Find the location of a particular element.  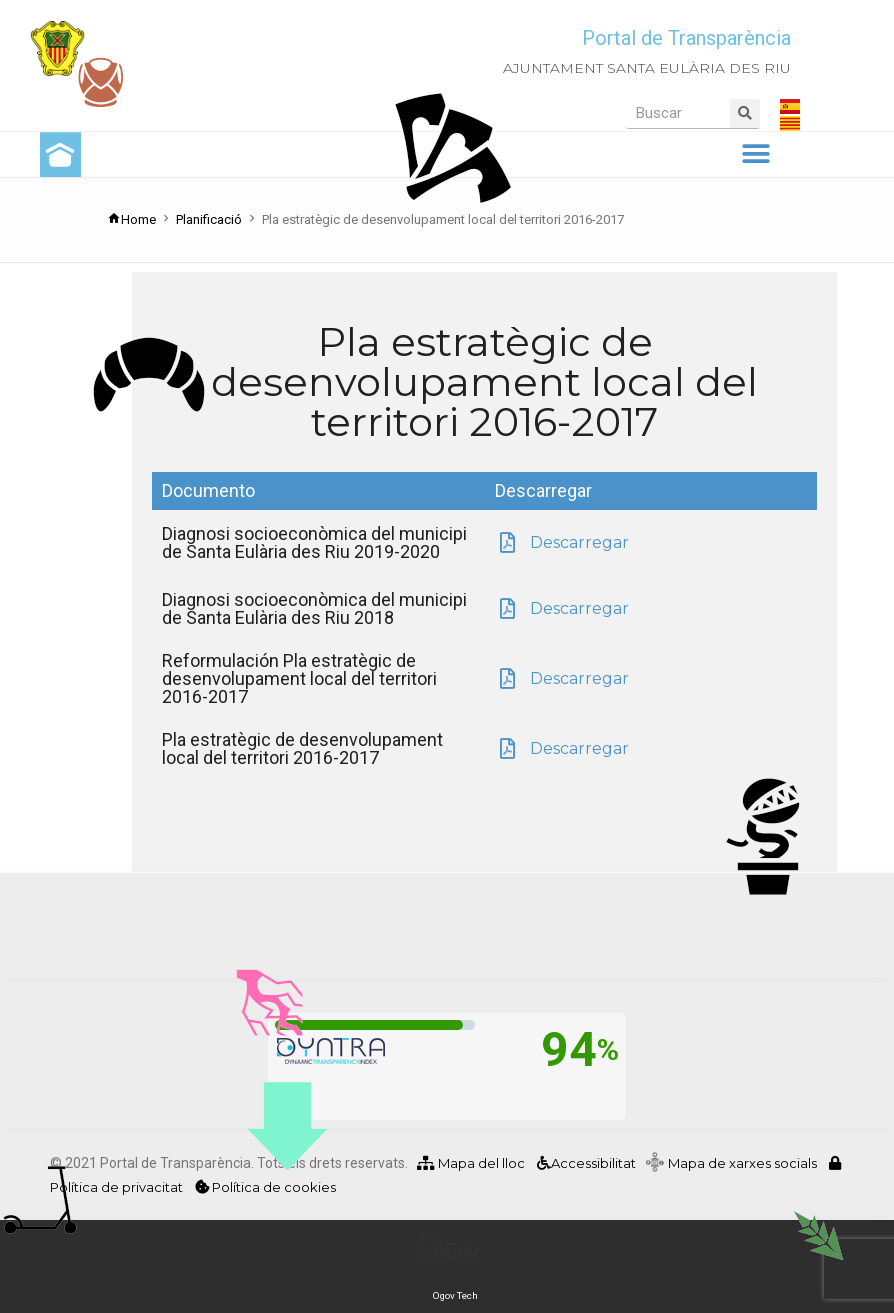

download a file or content is located at coordinates (287, 1126).